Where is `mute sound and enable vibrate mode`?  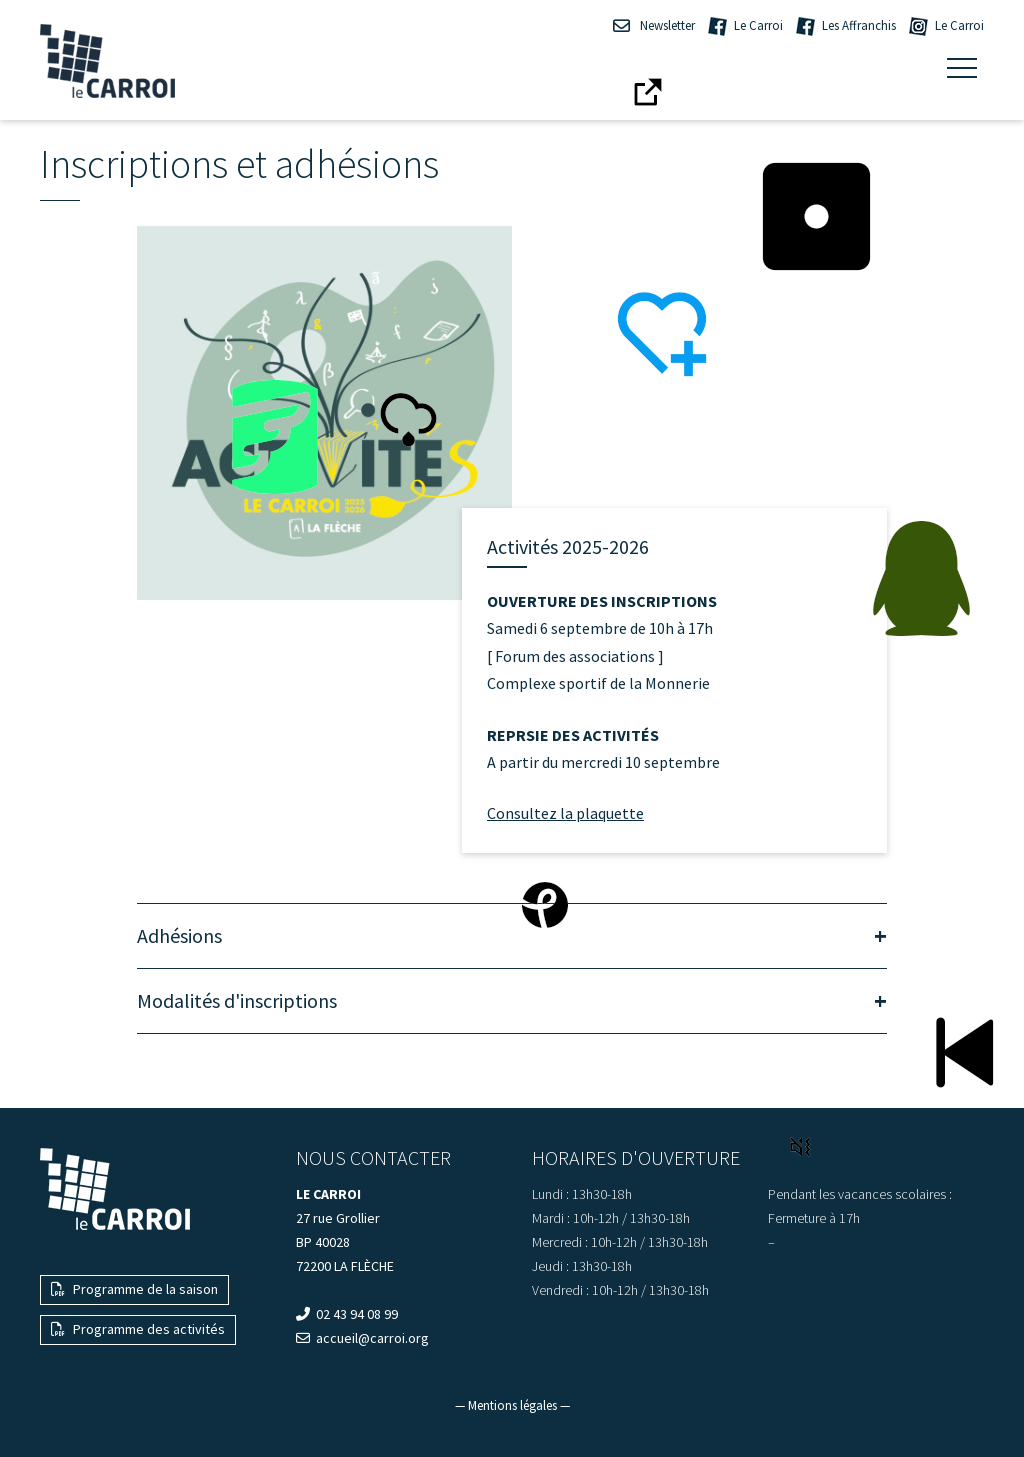 mute sound and enable vibrate mode is located at coordinates (801, 1147).